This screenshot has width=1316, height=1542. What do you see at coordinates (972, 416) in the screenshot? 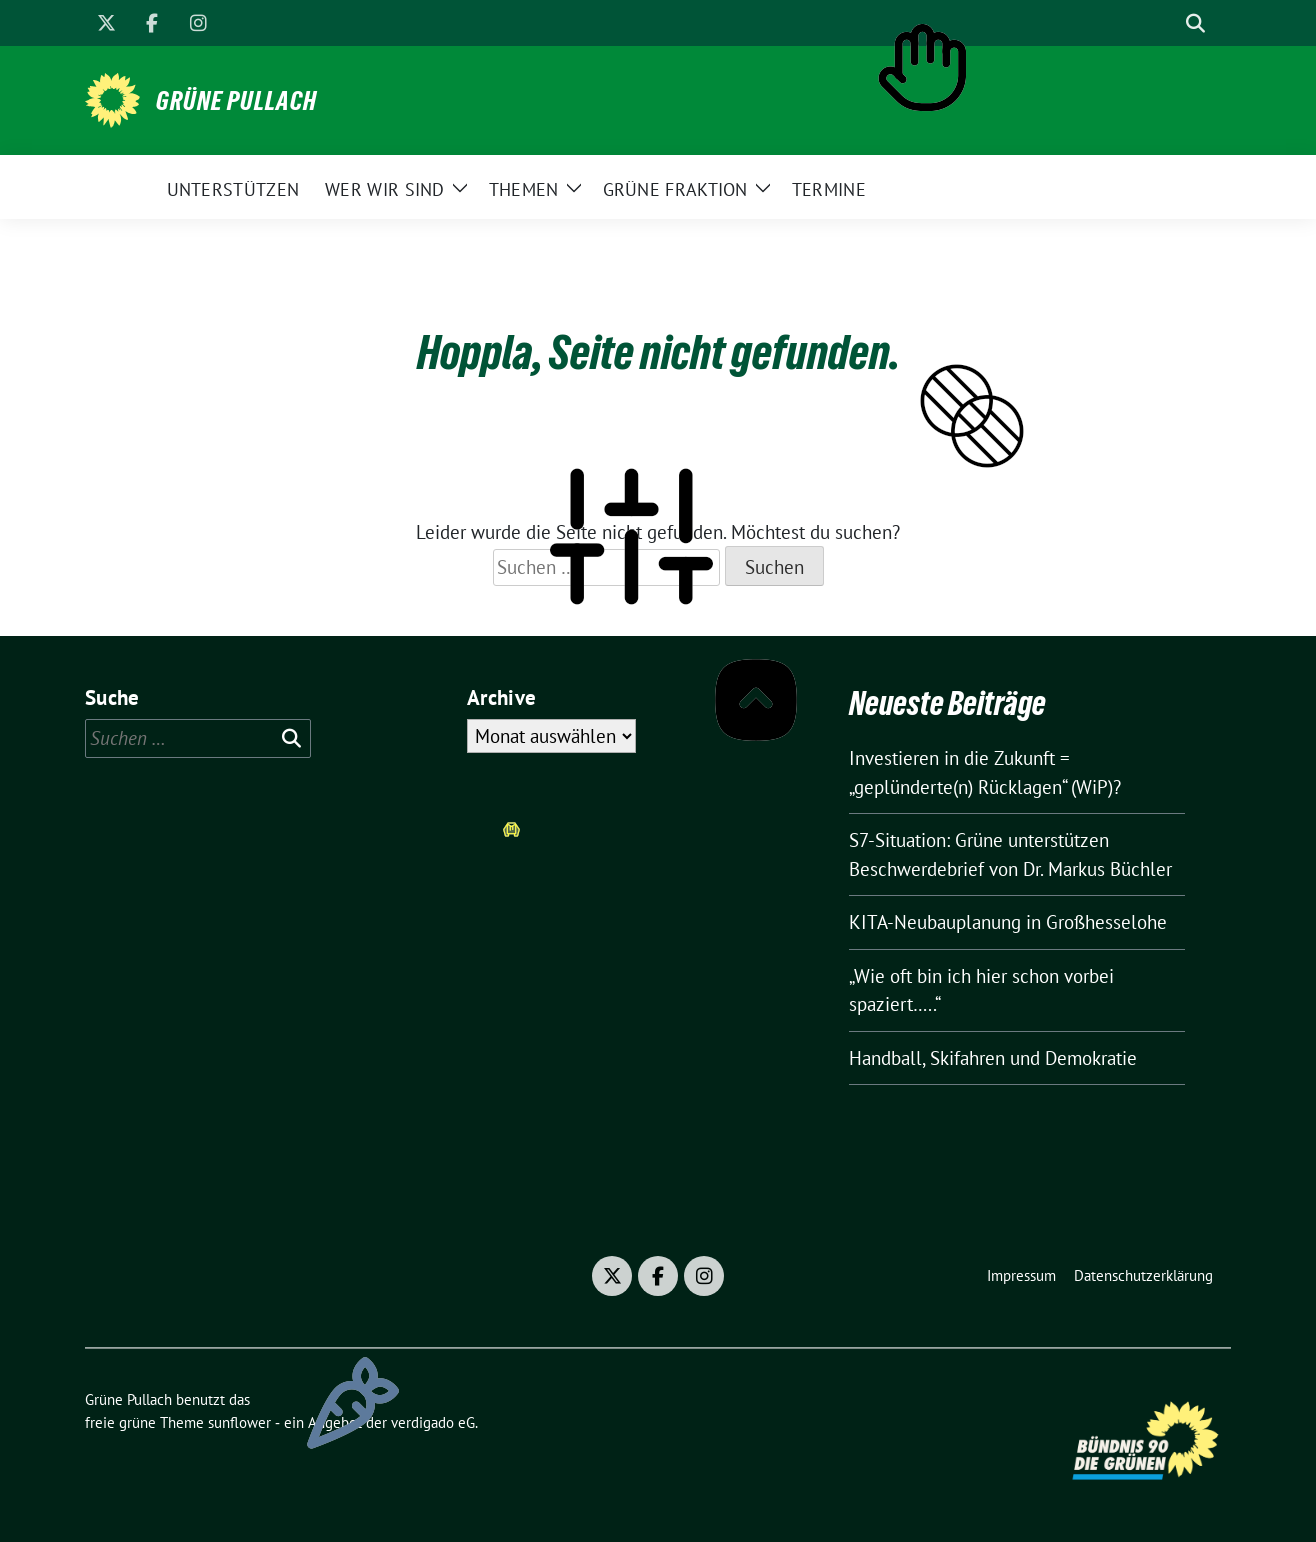
I see `merge or combine selected layers` at bounding box center [972, 416].